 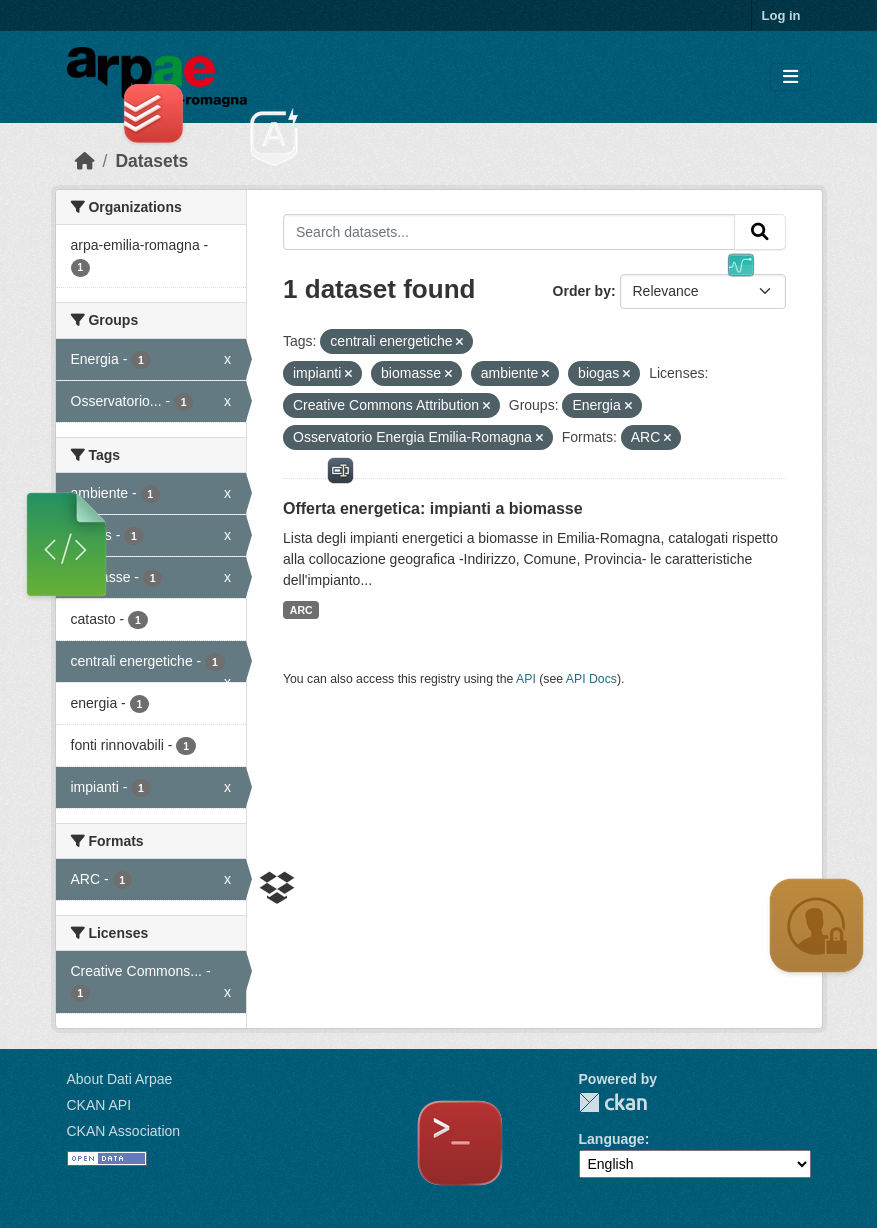 What do you see at coordinates (277, 889) in the screenshot?
I see `open Dropbox cloud storage` at bounding box center [277, 889].